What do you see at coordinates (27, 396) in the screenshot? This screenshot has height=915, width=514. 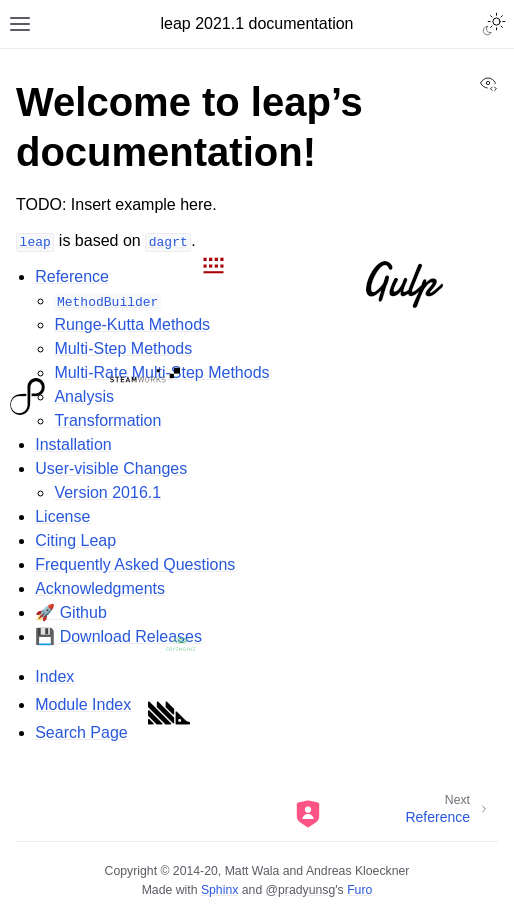 I see `persistent systems company logo` at bounding box center [27, 396].